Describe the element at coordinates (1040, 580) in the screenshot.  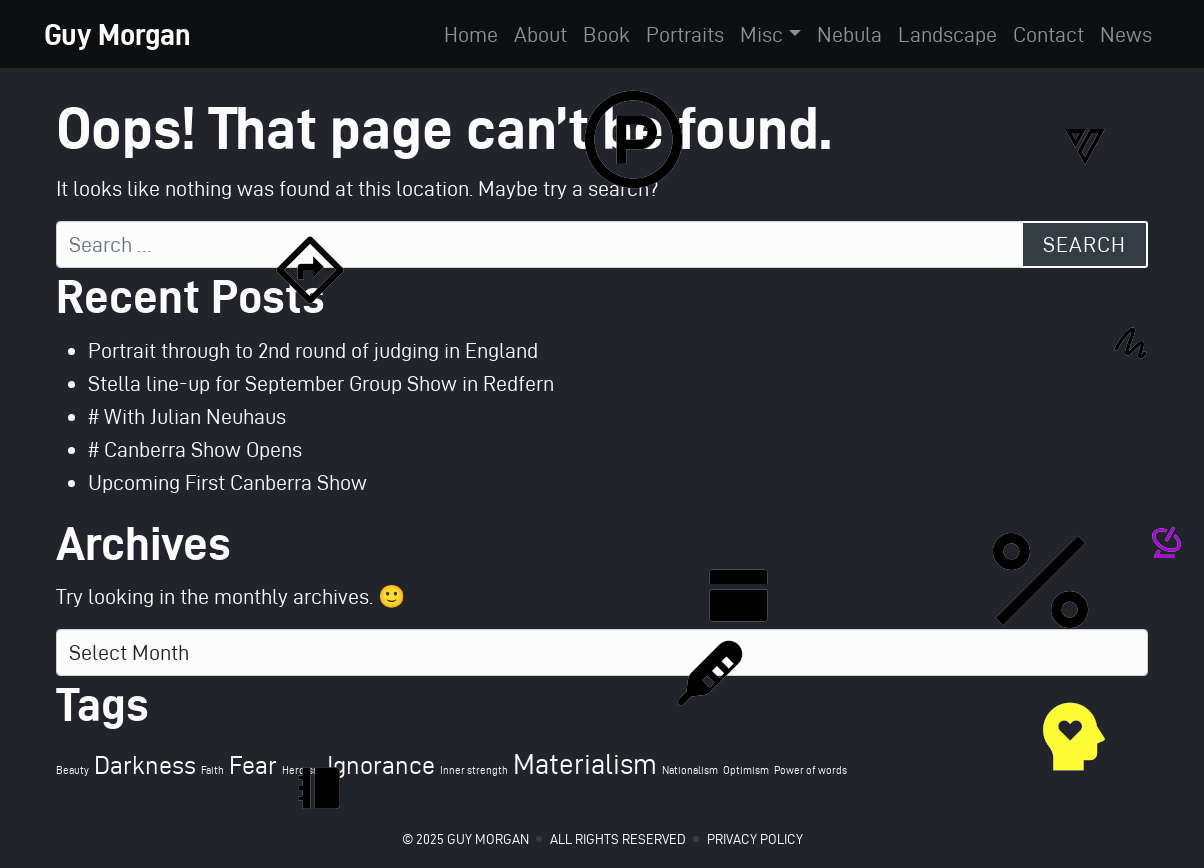
I see `view discount or promotional offer` at that location.